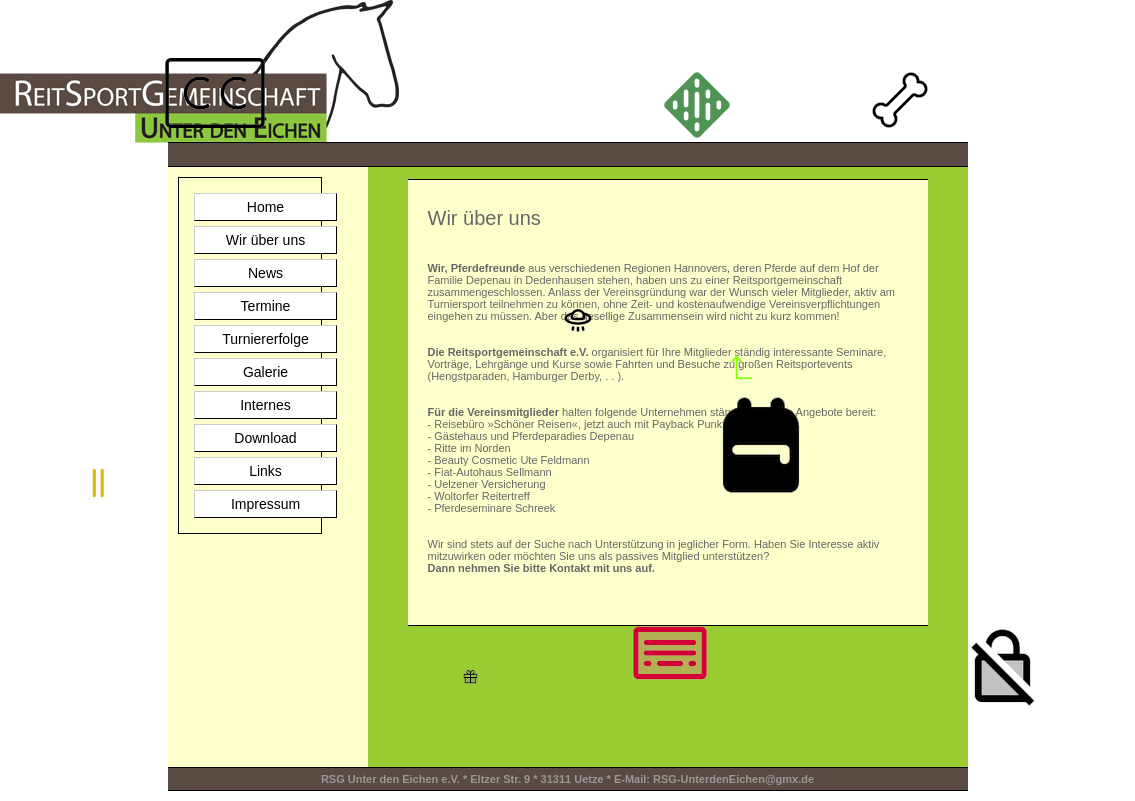  Describe the element at coordinates (107, 483) in the screenshot. I see `indicates a count or tally of two` at that location.